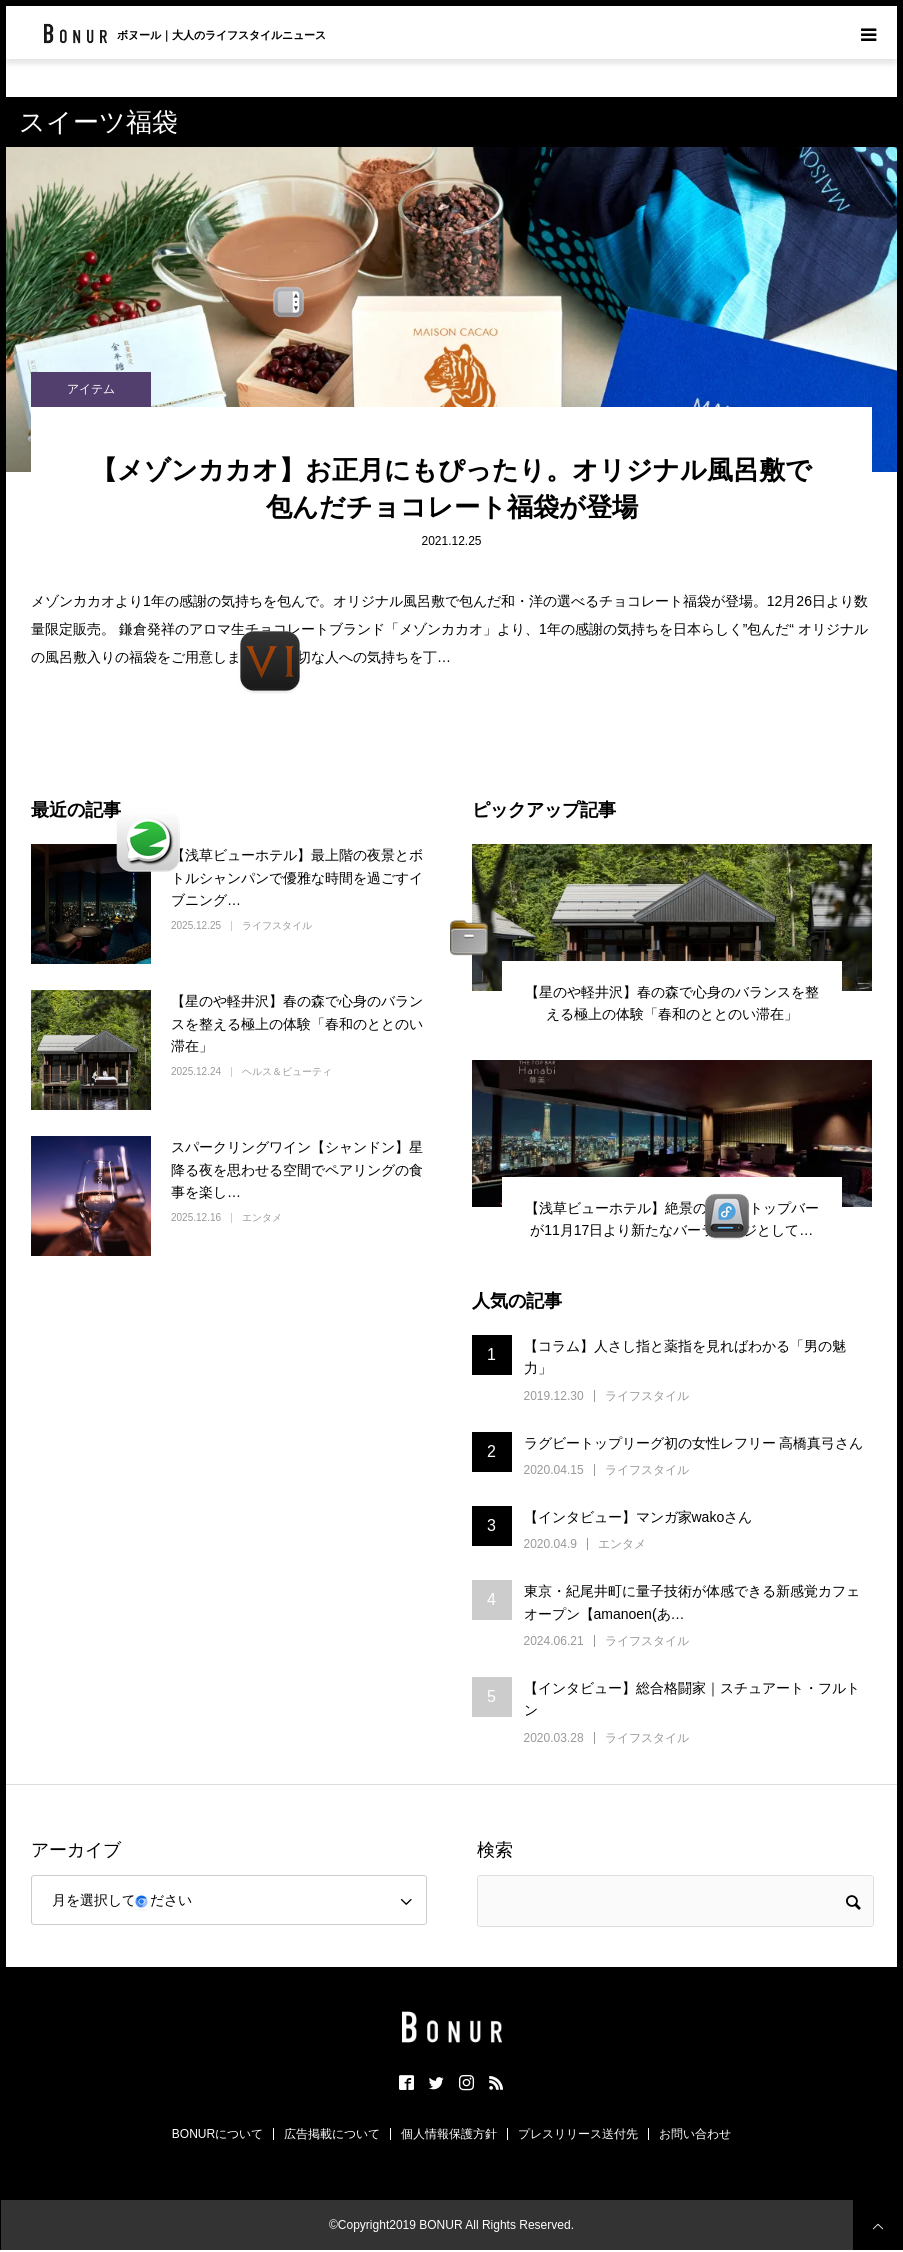 The height and width of the screenshot is (2252, 903). What do you see at coordinates (469, 937) in the screenshot?
I see `open the file manager application` at bounding box center [469, 937].